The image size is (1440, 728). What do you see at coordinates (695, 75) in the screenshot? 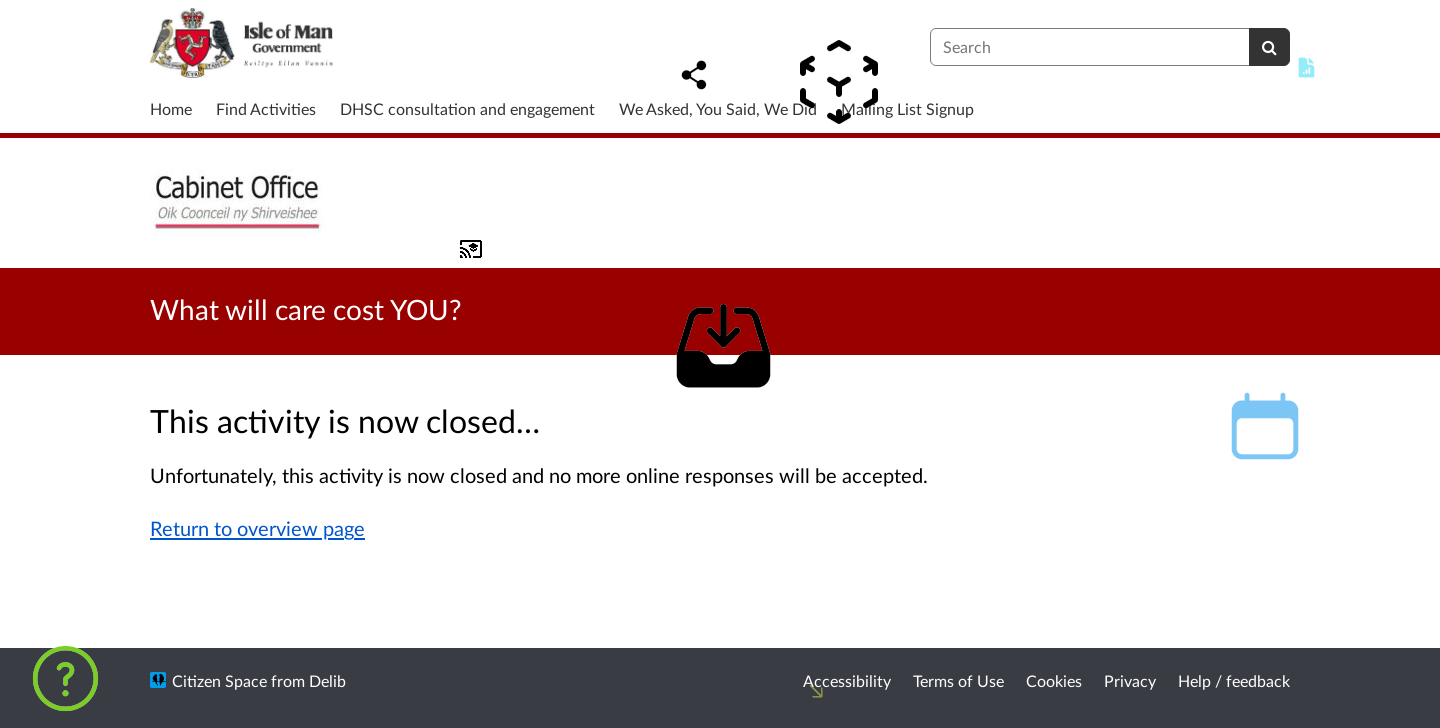
I see `share content to social networks` at bounding box center [695, 75].